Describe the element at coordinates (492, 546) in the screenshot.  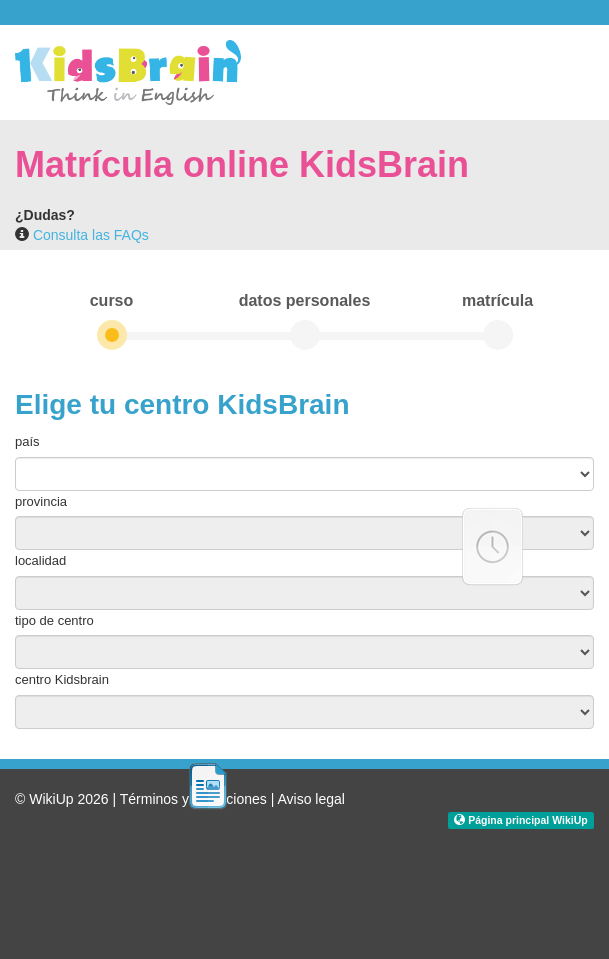
I see `image is currently loading` at that location.